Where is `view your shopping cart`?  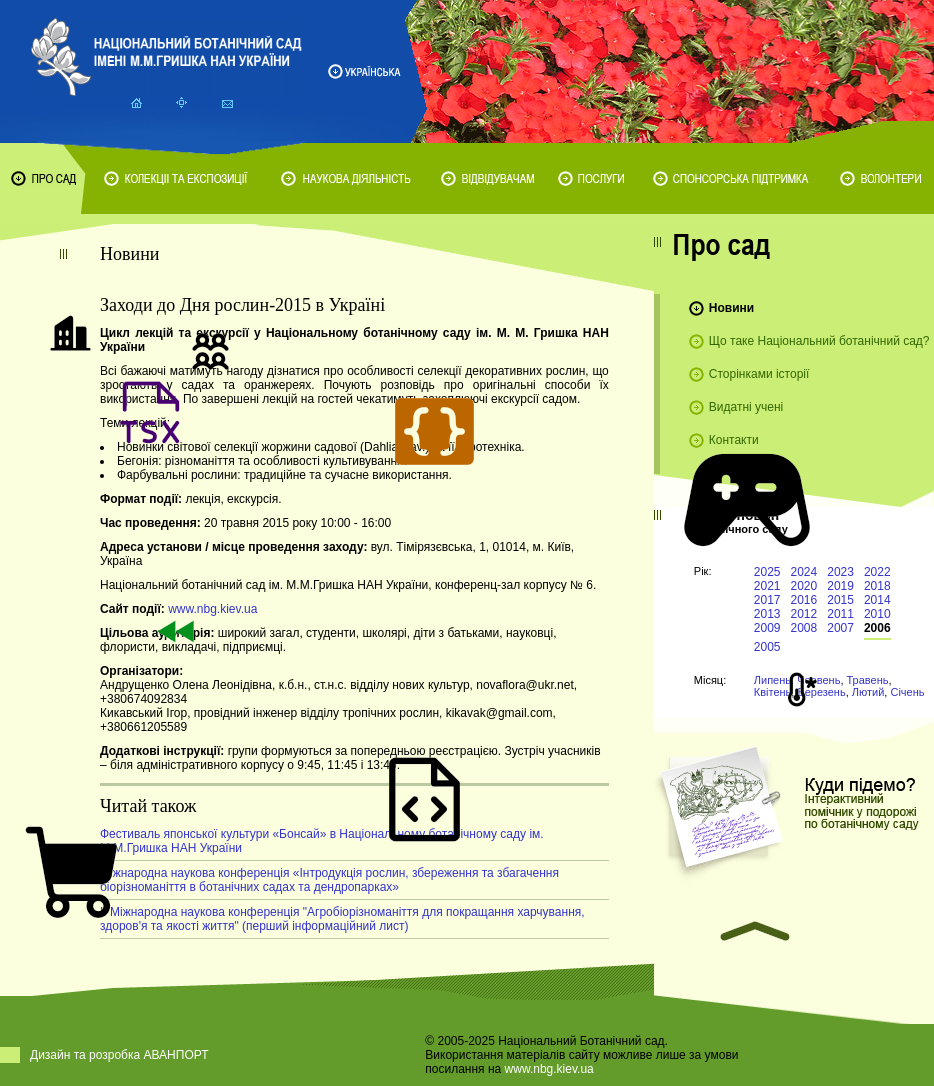 view your shopping cart is located at coordinates (73, 874).